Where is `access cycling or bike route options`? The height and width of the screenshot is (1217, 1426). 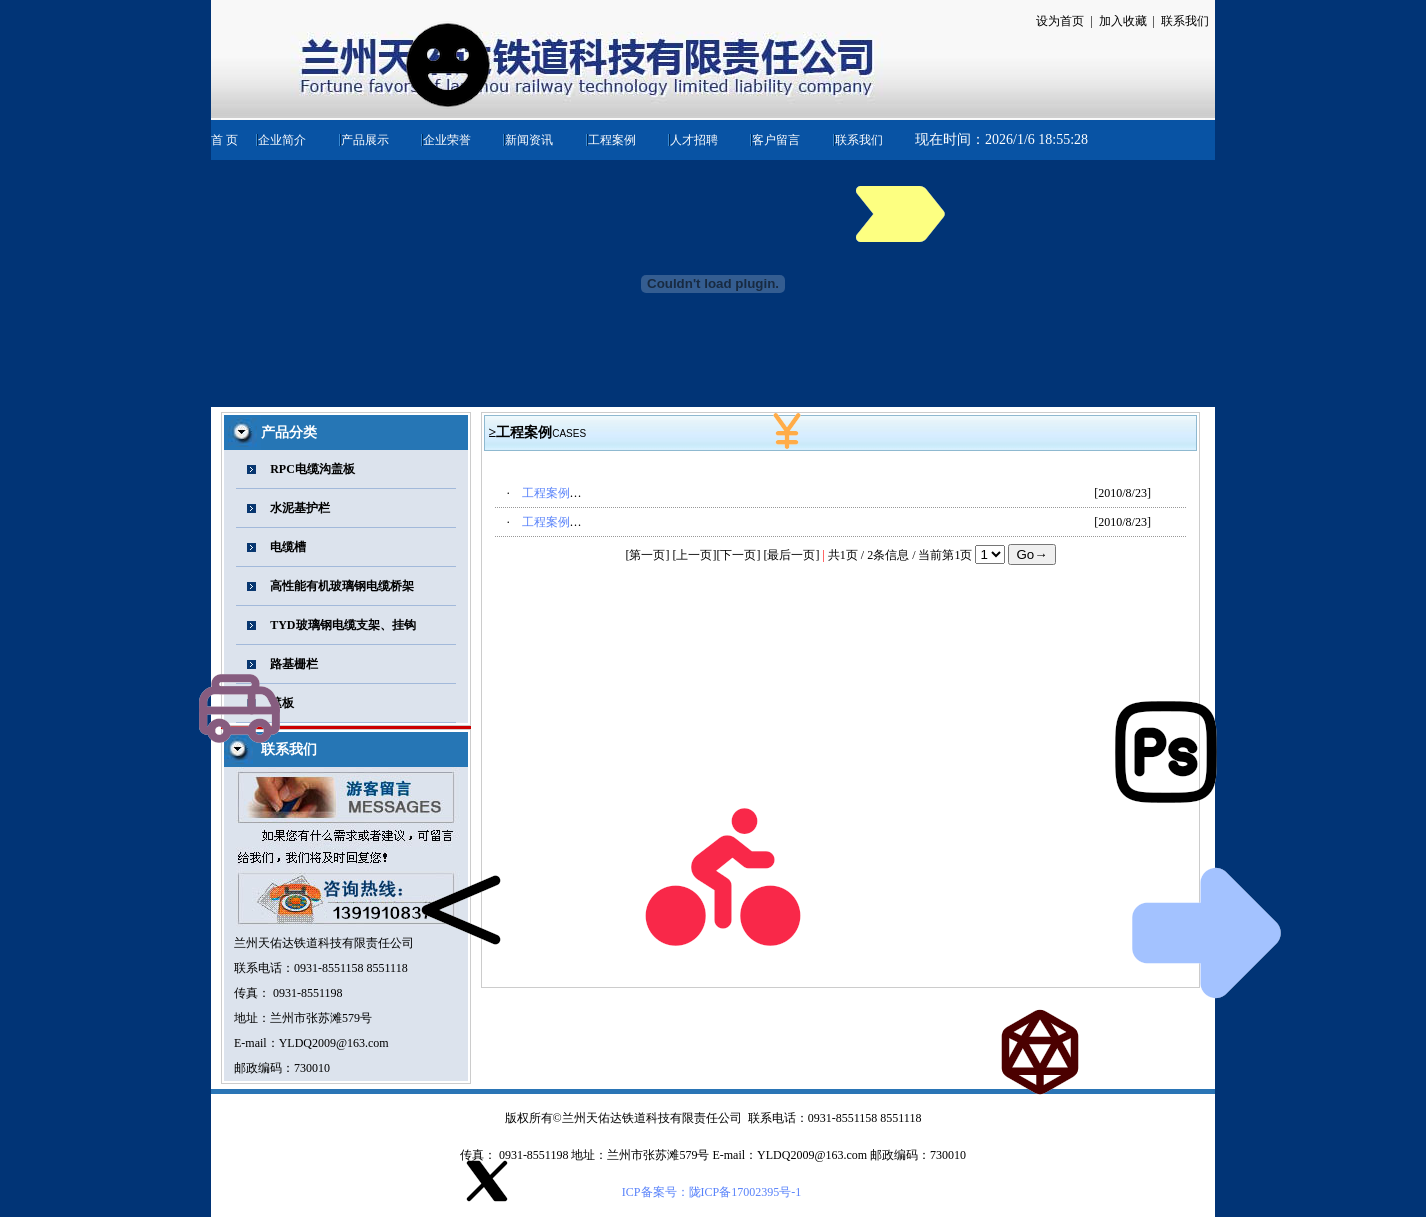
access cycling or bike route options is located at coordinates (723, 877).